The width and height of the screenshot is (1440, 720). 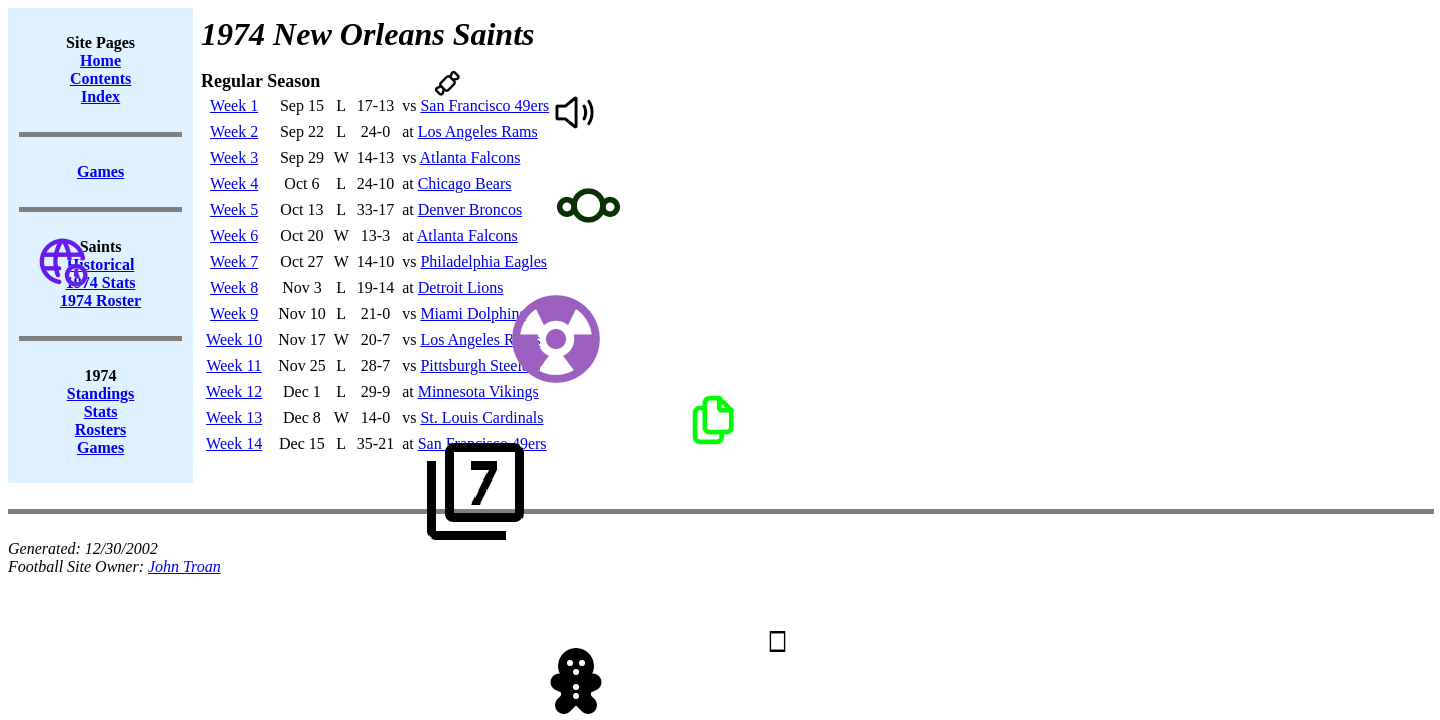 What do you see at coordinates (777, 641) in the screenshot?
I see `switch to tablet display mode` at bounding box center [777, 641].